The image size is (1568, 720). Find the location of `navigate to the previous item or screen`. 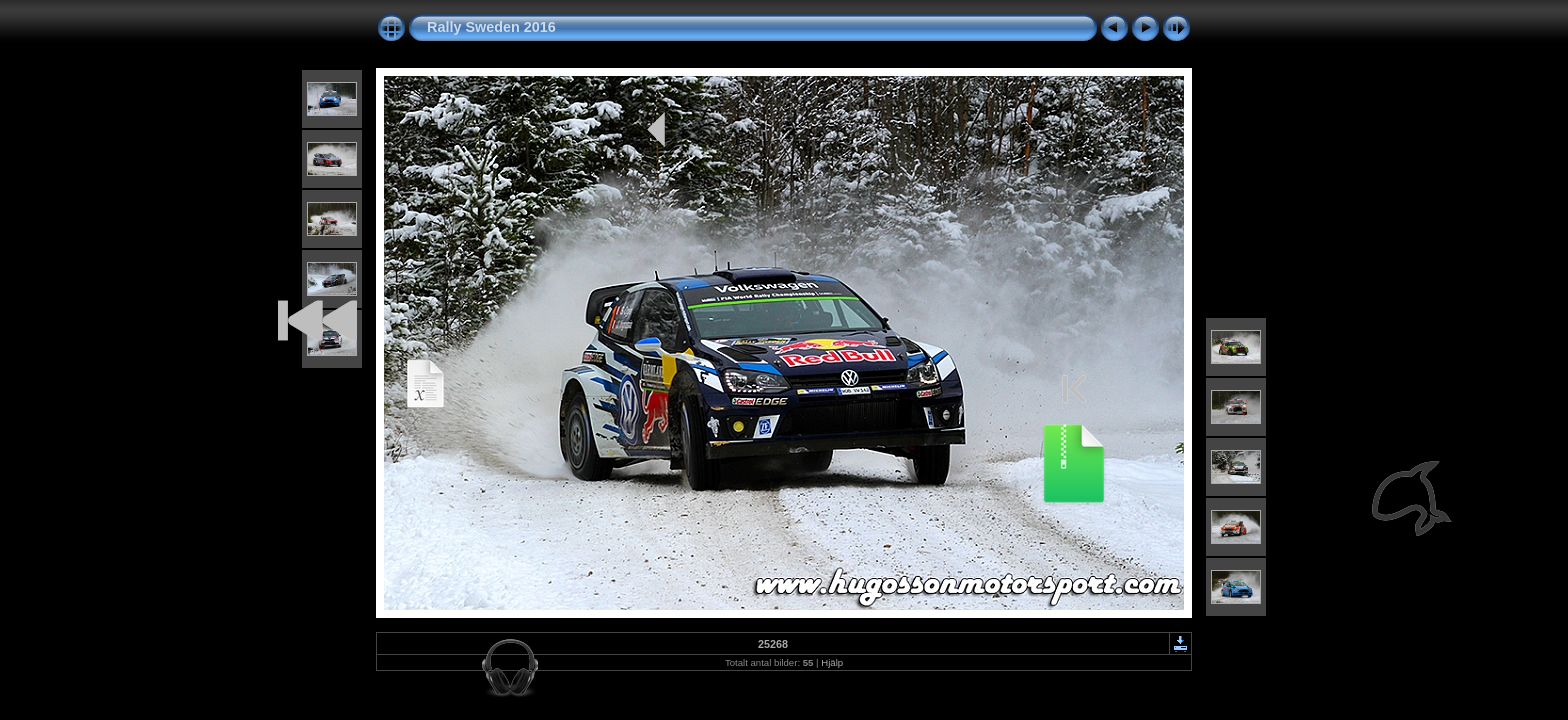

navigate to the previous item or screen is located at coordinates (657, 129).